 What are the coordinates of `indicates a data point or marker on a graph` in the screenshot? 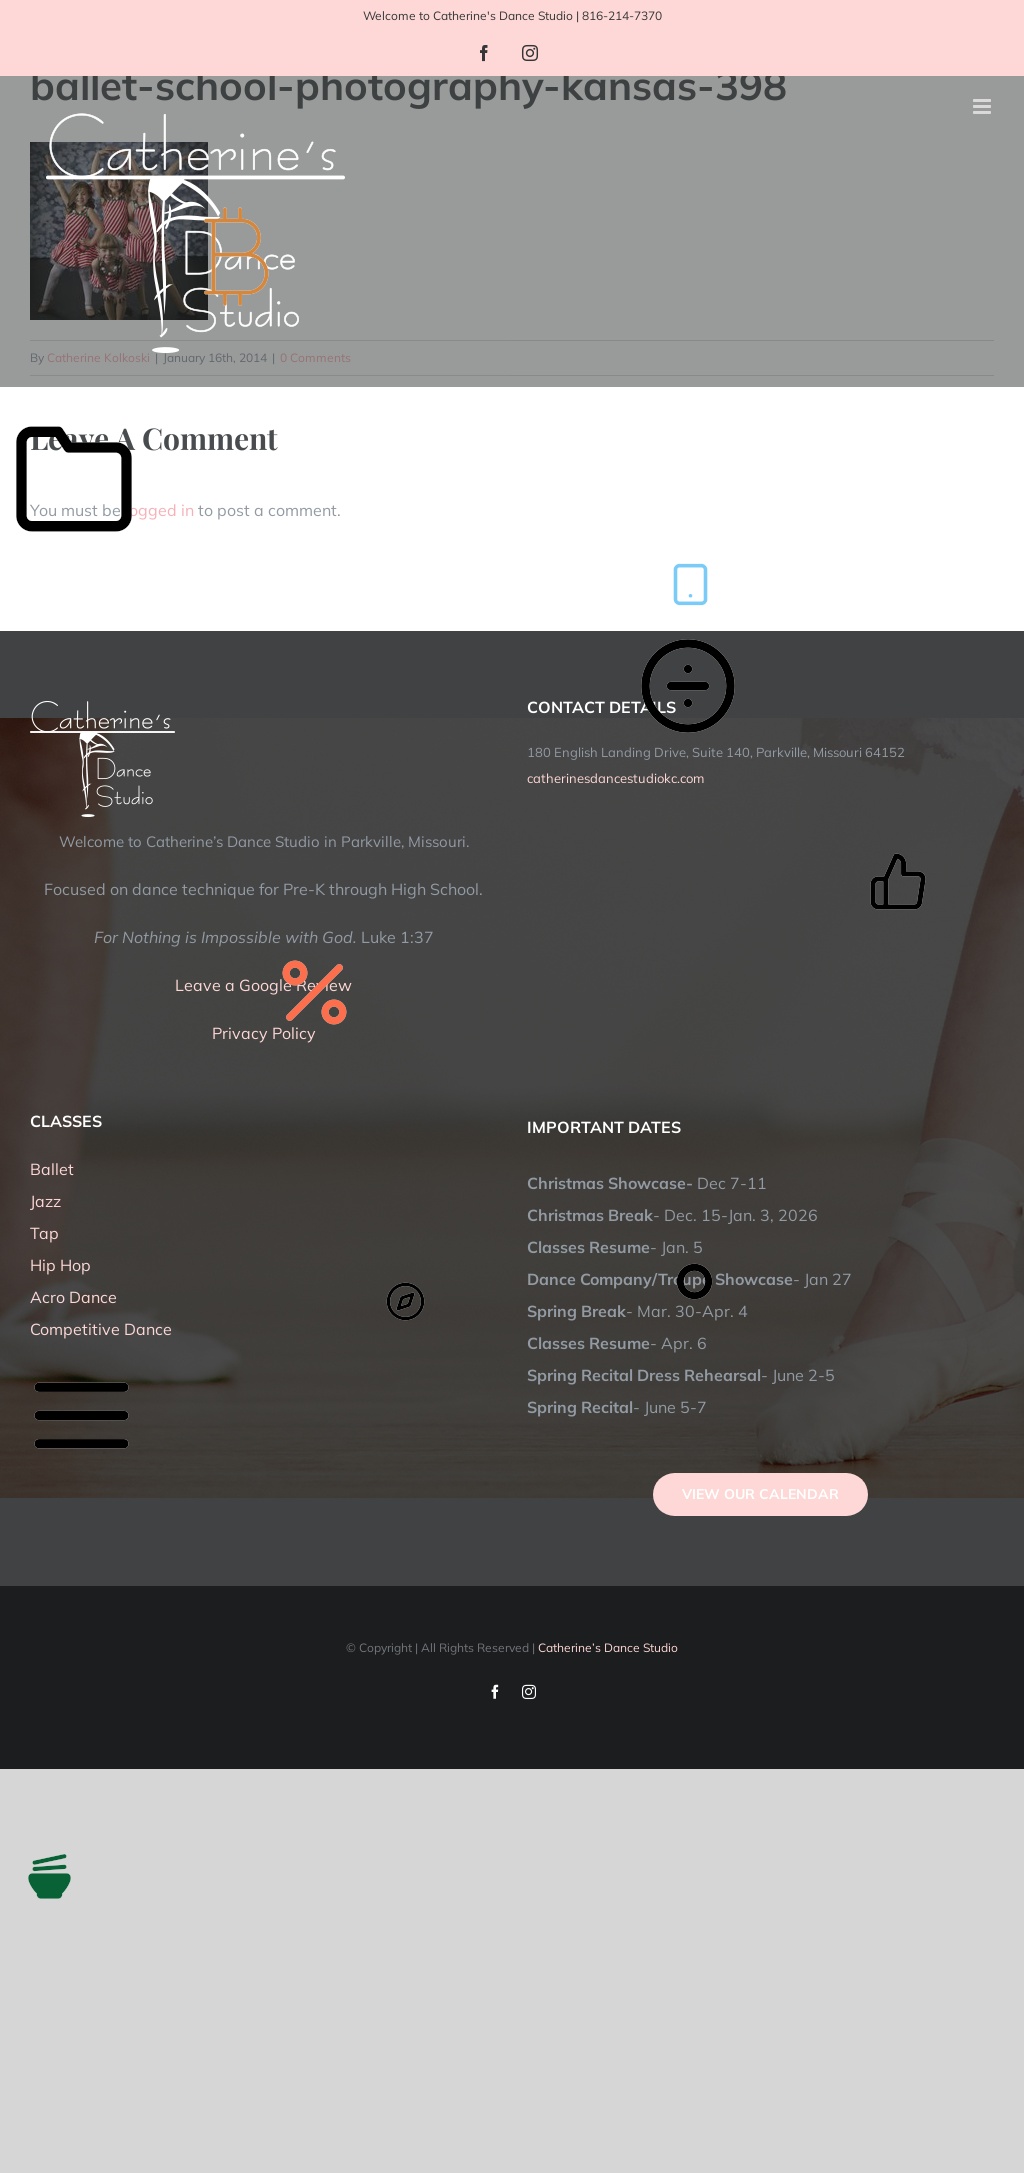 It's located at (694, 1281).